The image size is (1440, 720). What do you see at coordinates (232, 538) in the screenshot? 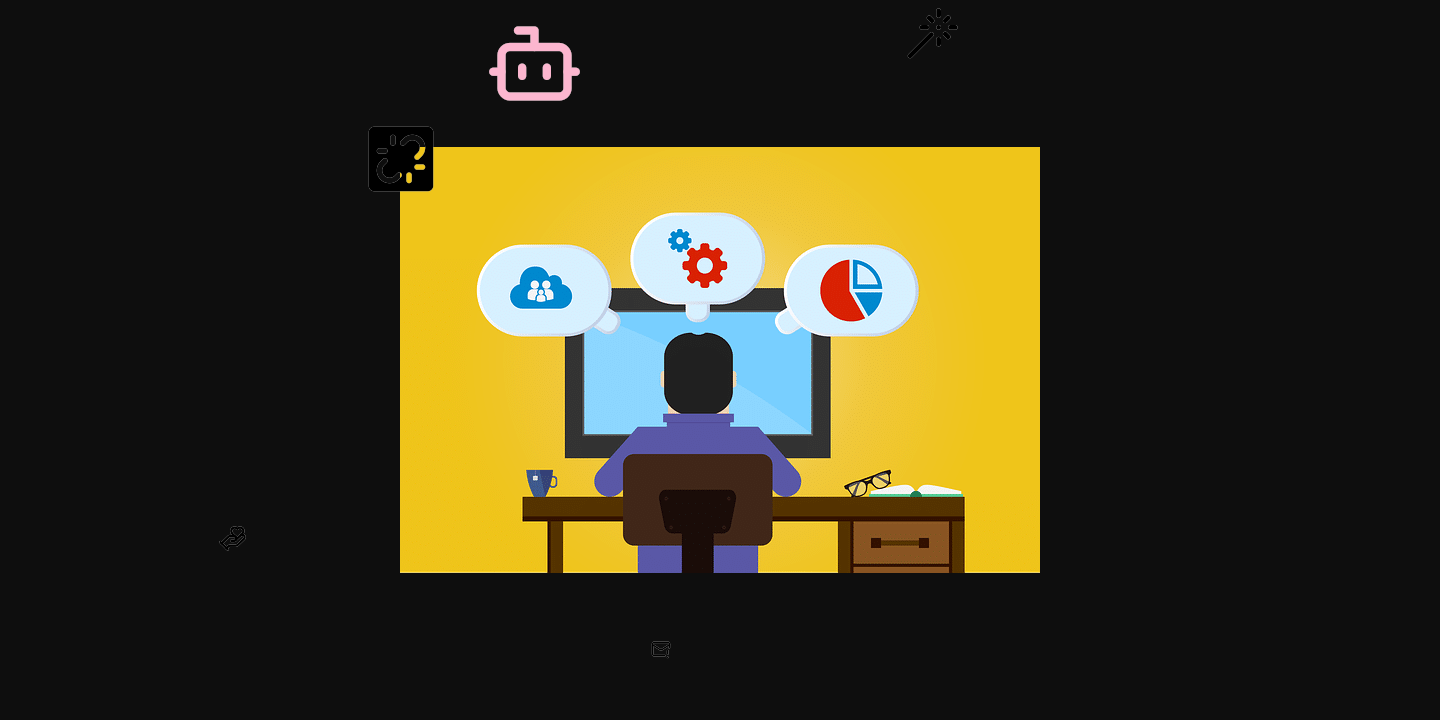
I see `donate or give support` at bounding box center [232, 538].